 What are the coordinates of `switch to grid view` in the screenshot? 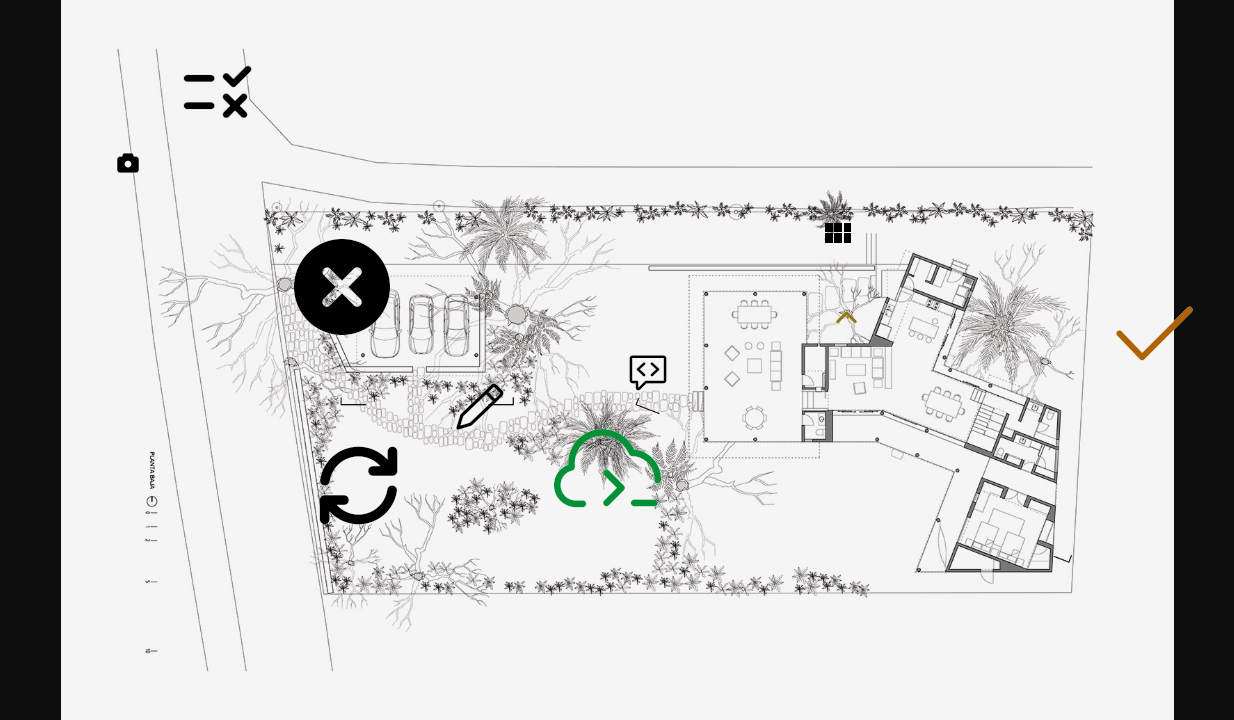 It's located at (837, 233).